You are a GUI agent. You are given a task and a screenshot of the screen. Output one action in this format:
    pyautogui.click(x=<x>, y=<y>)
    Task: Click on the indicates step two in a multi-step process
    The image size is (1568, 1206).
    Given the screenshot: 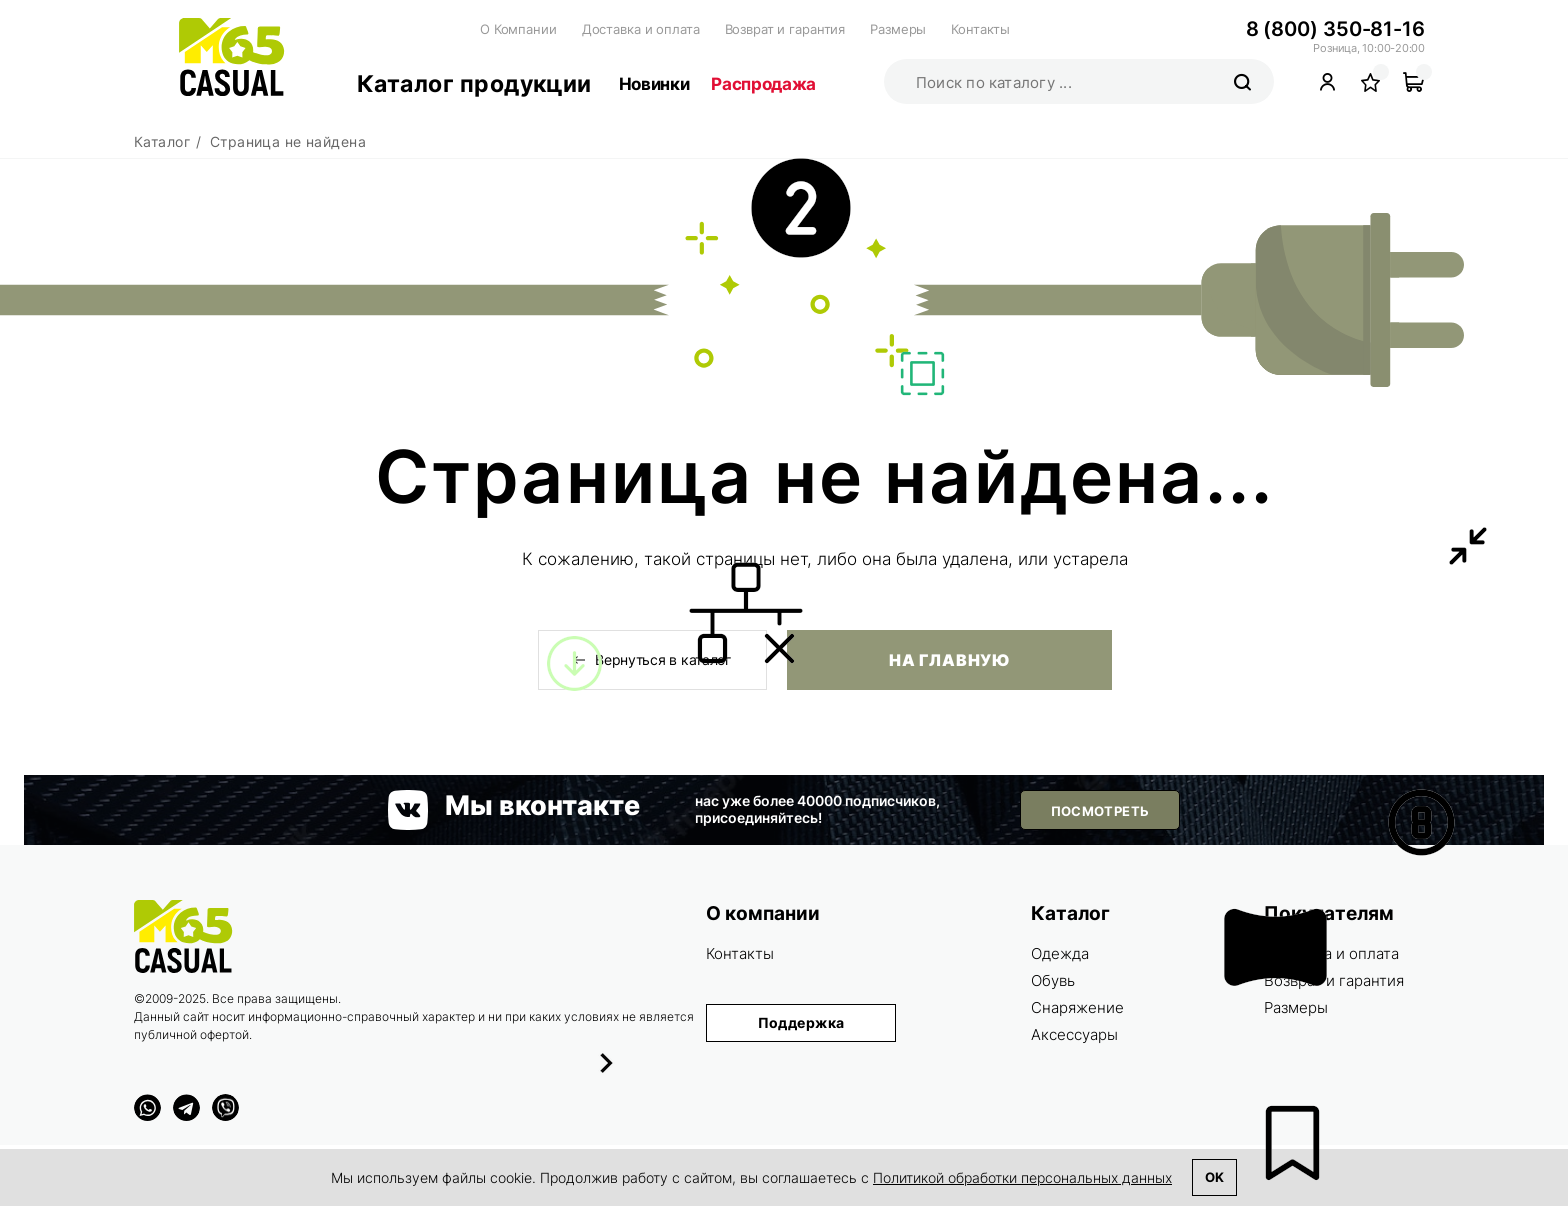 What is the action you would take?
    pyautogui.click(x=801, y=208)
    